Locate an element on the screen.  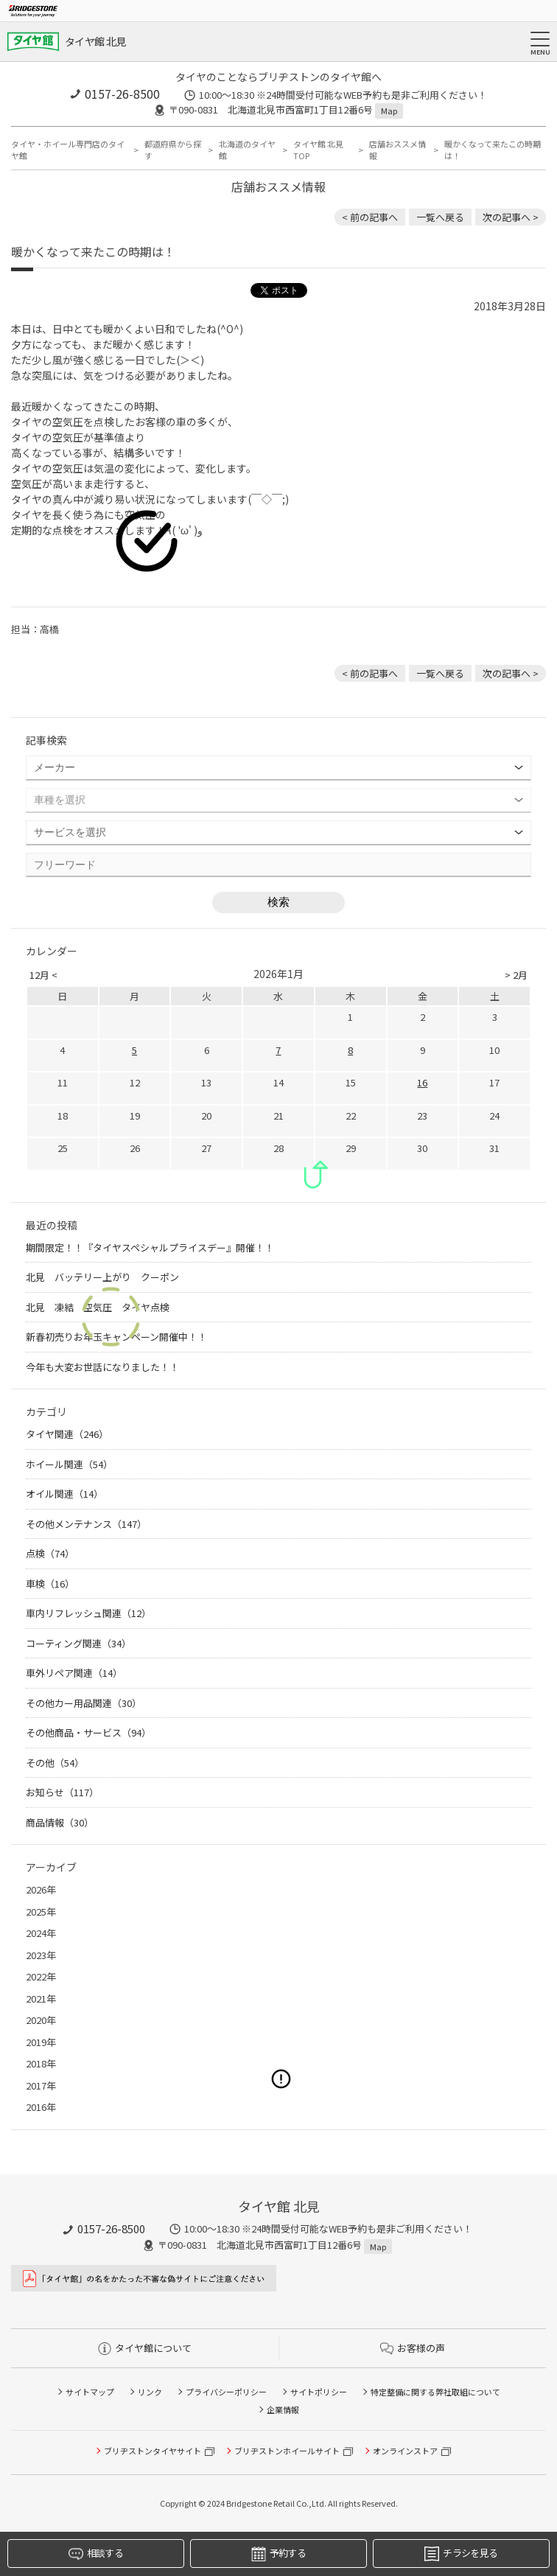
indicates a warning or alert status is located at coordinates (281, 2078).